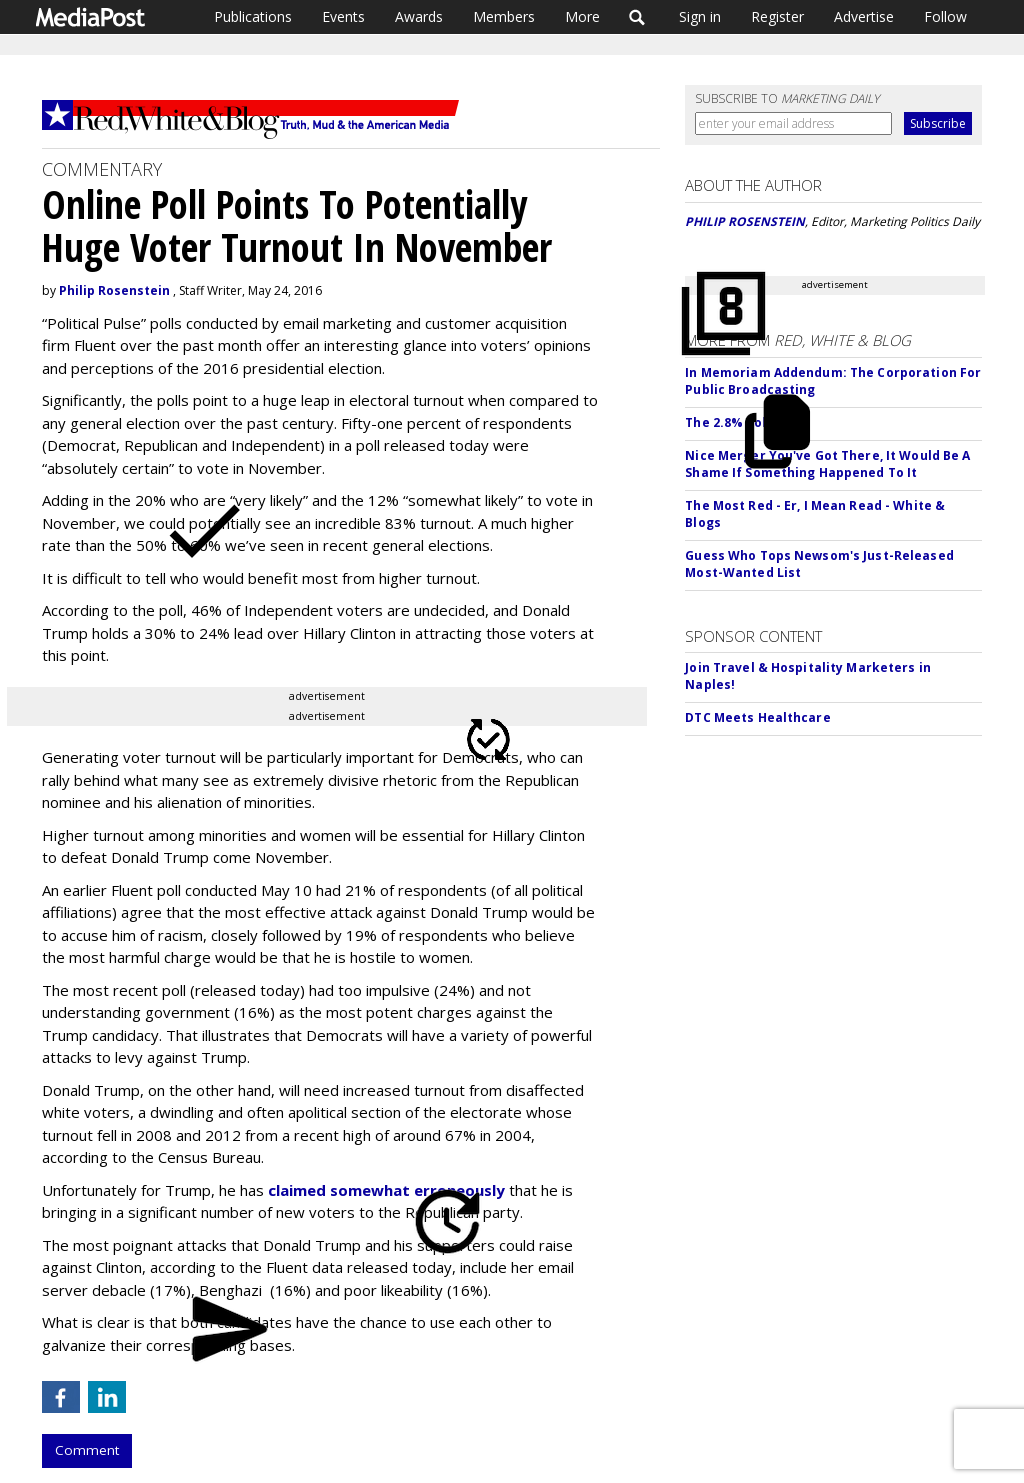  What do you see at coordinates (723, 313) in the screenshot?
I see `filter or view 8 items` at bounding box center [723, 313].